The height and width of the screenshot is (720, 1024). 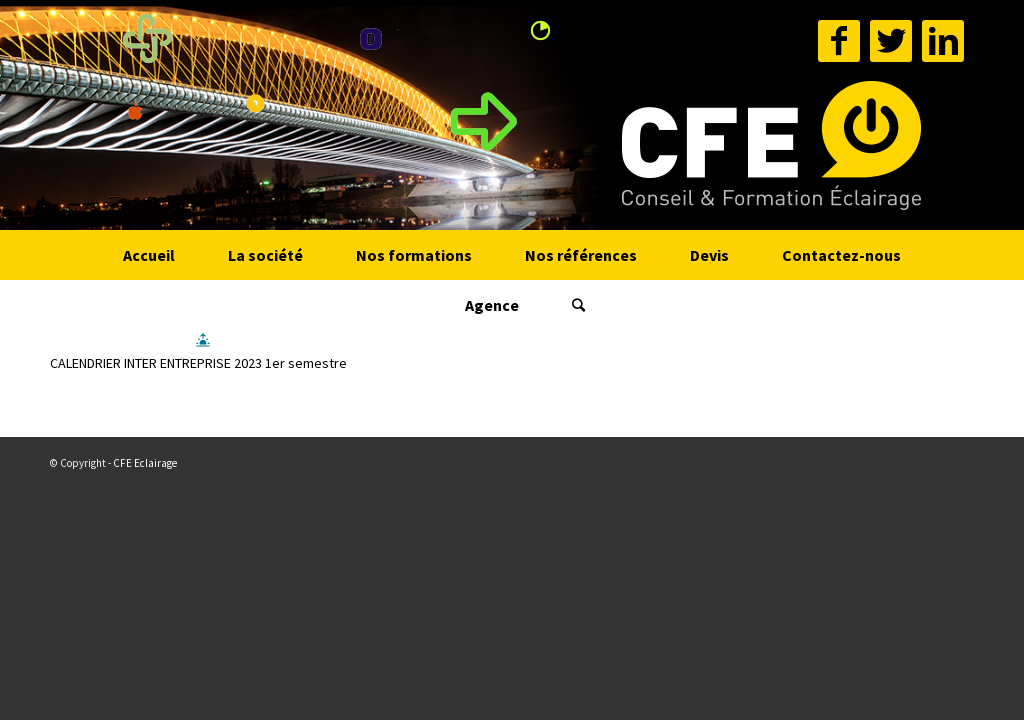 What do you see at coordinates (255, 103) in the screenshot?
I see `access help or support options` at bounding box center [255, 103].